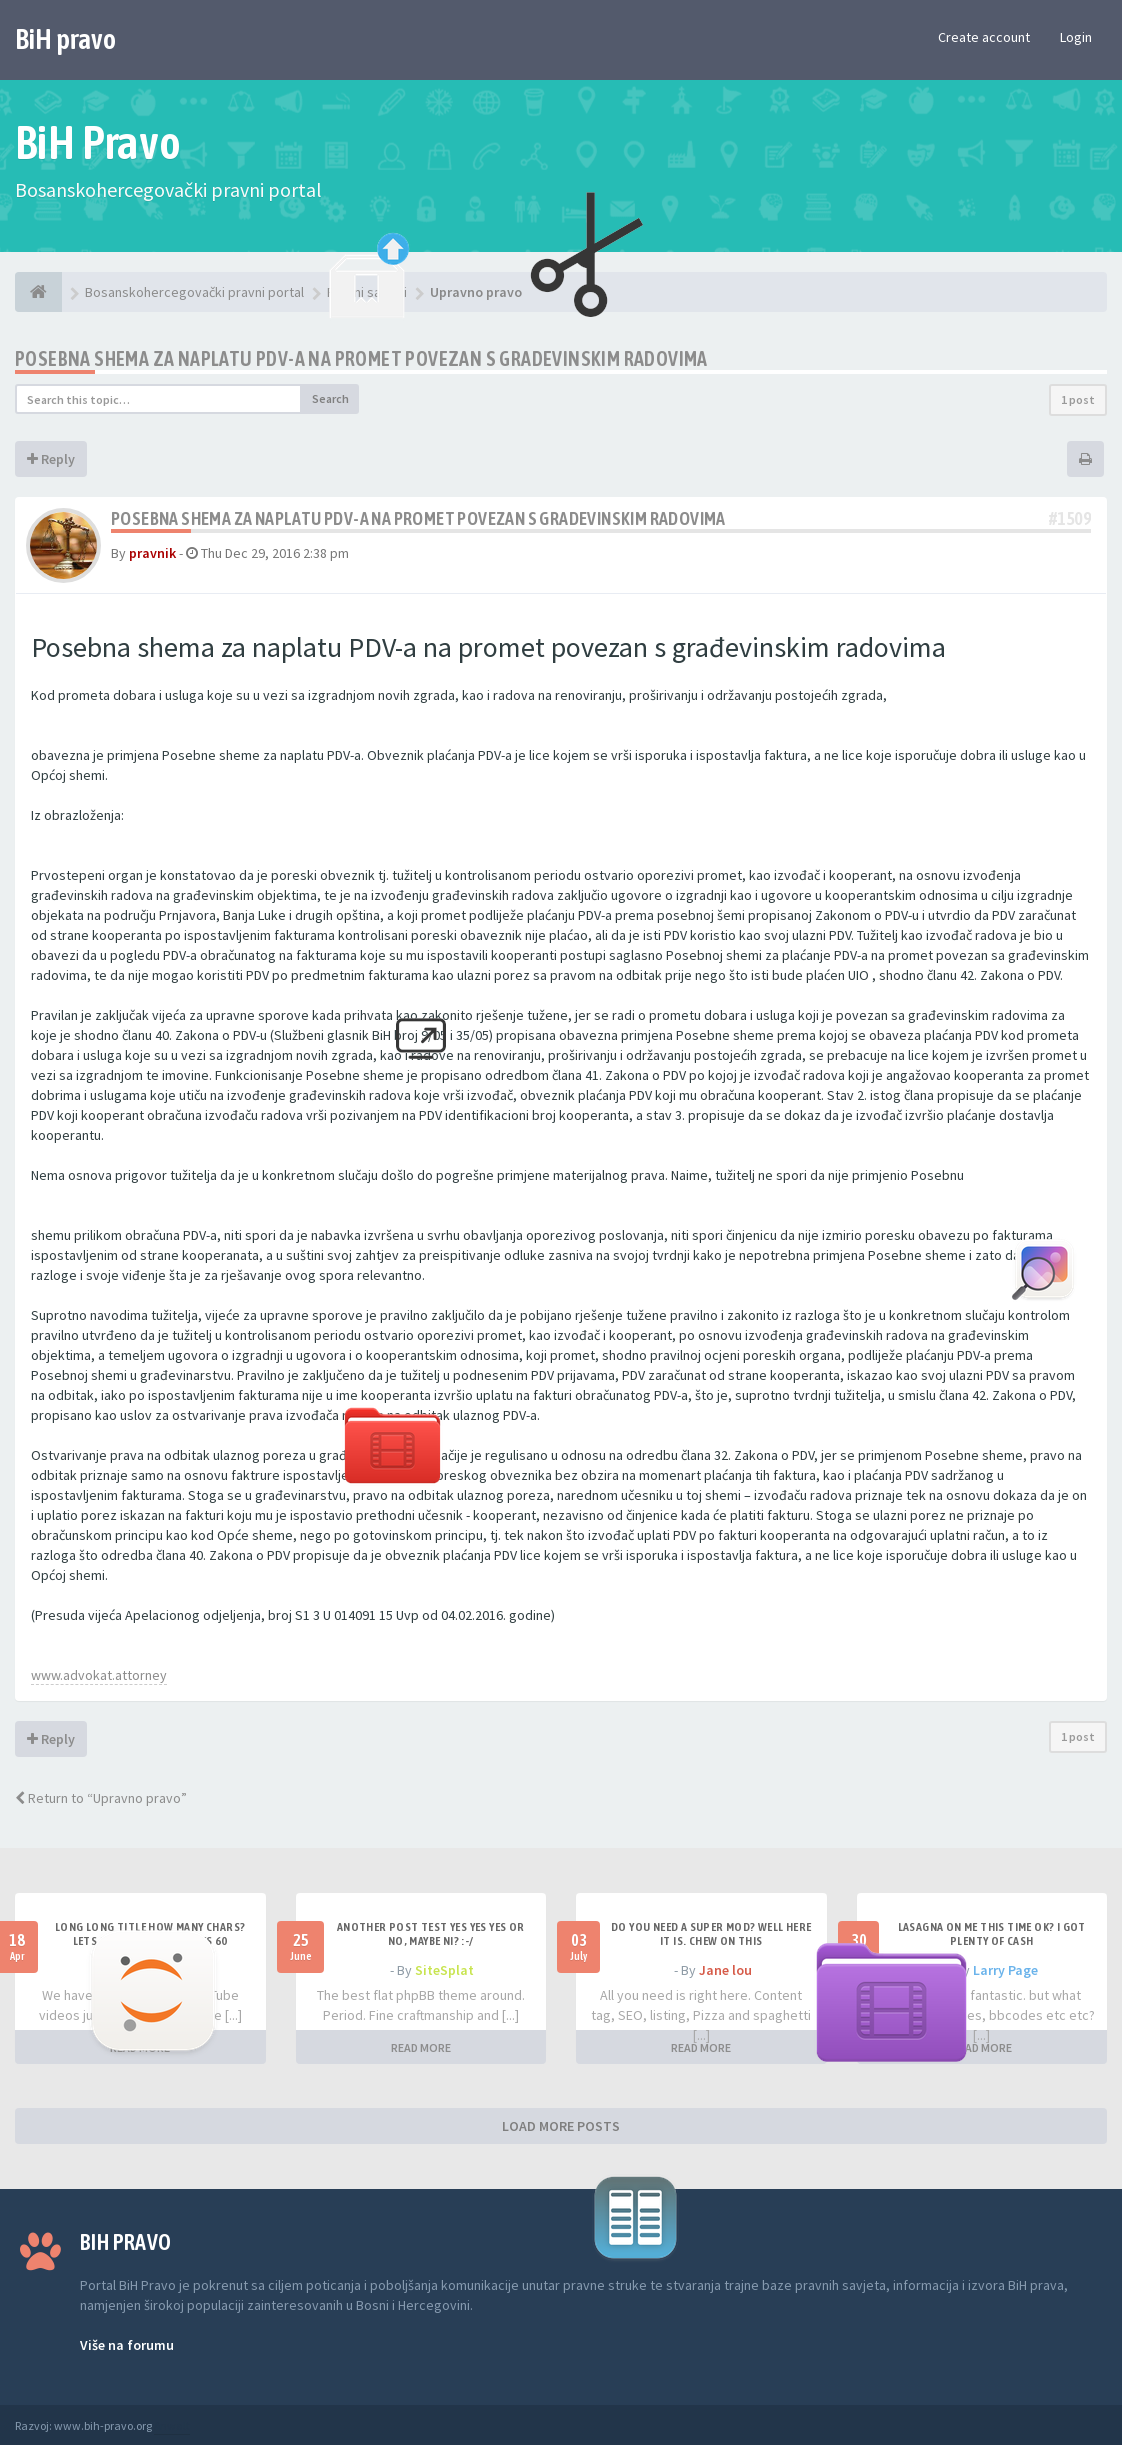 This screenshot has height=2445, width=1122. Describe the element at coordinates (635, 2217) in the screenshot. I see `open progress tracking app` at that location.